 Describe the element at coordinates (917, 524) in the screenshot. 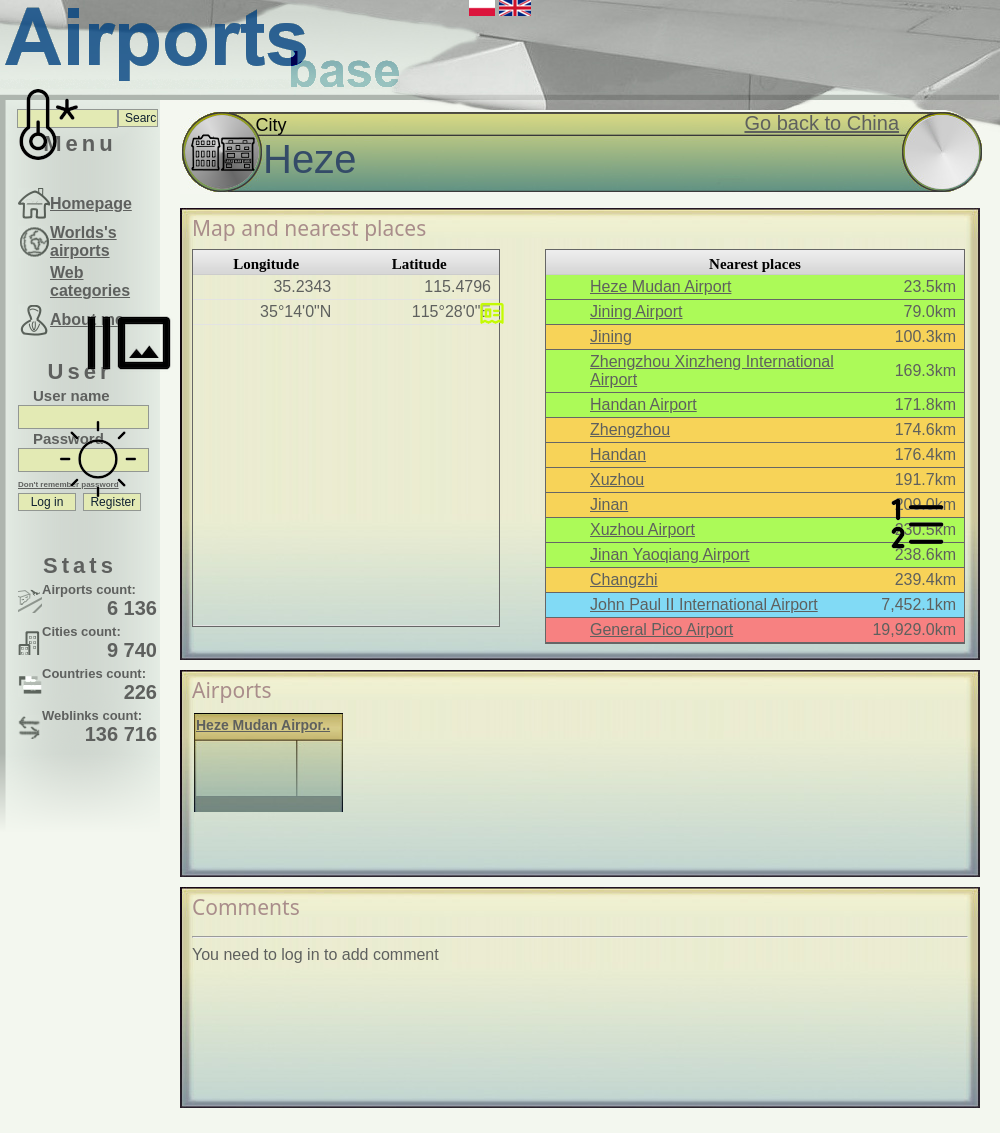

I see `create a numbered list` at that location.